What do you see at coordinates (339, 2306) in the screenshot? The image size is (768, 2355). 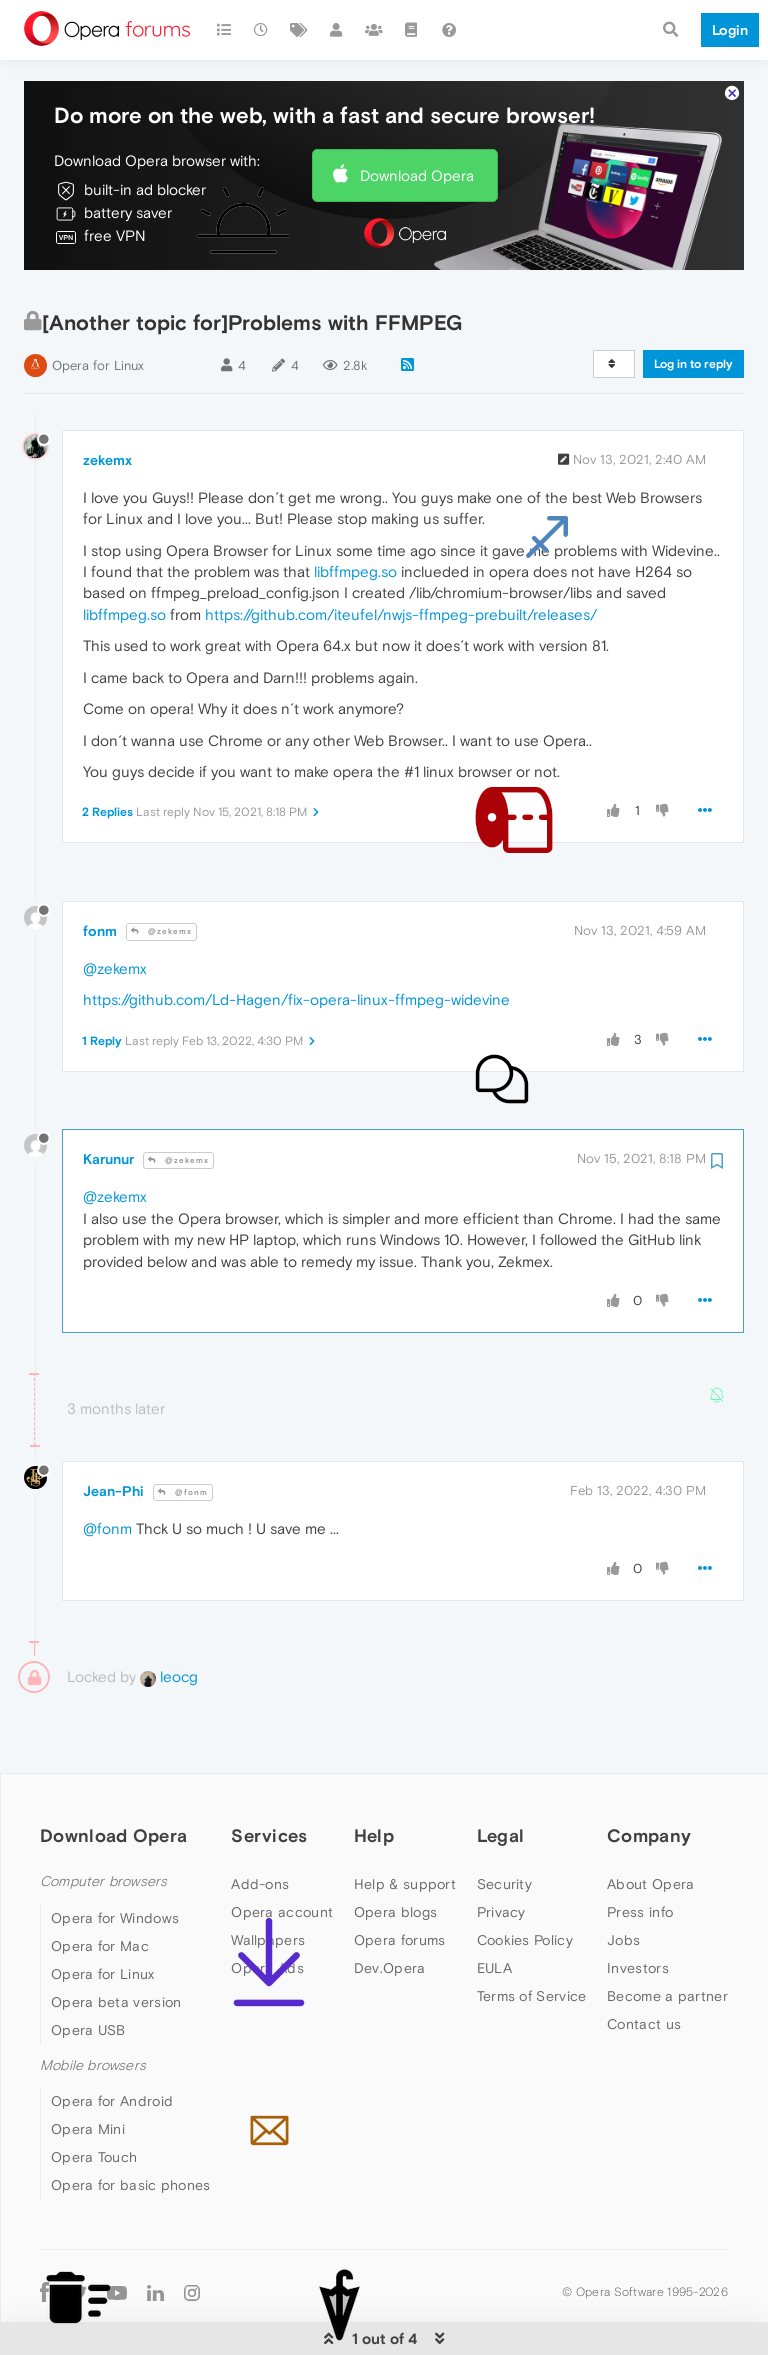 I see `view weather protection or rain forecast` at bounding box center [339, 2306].